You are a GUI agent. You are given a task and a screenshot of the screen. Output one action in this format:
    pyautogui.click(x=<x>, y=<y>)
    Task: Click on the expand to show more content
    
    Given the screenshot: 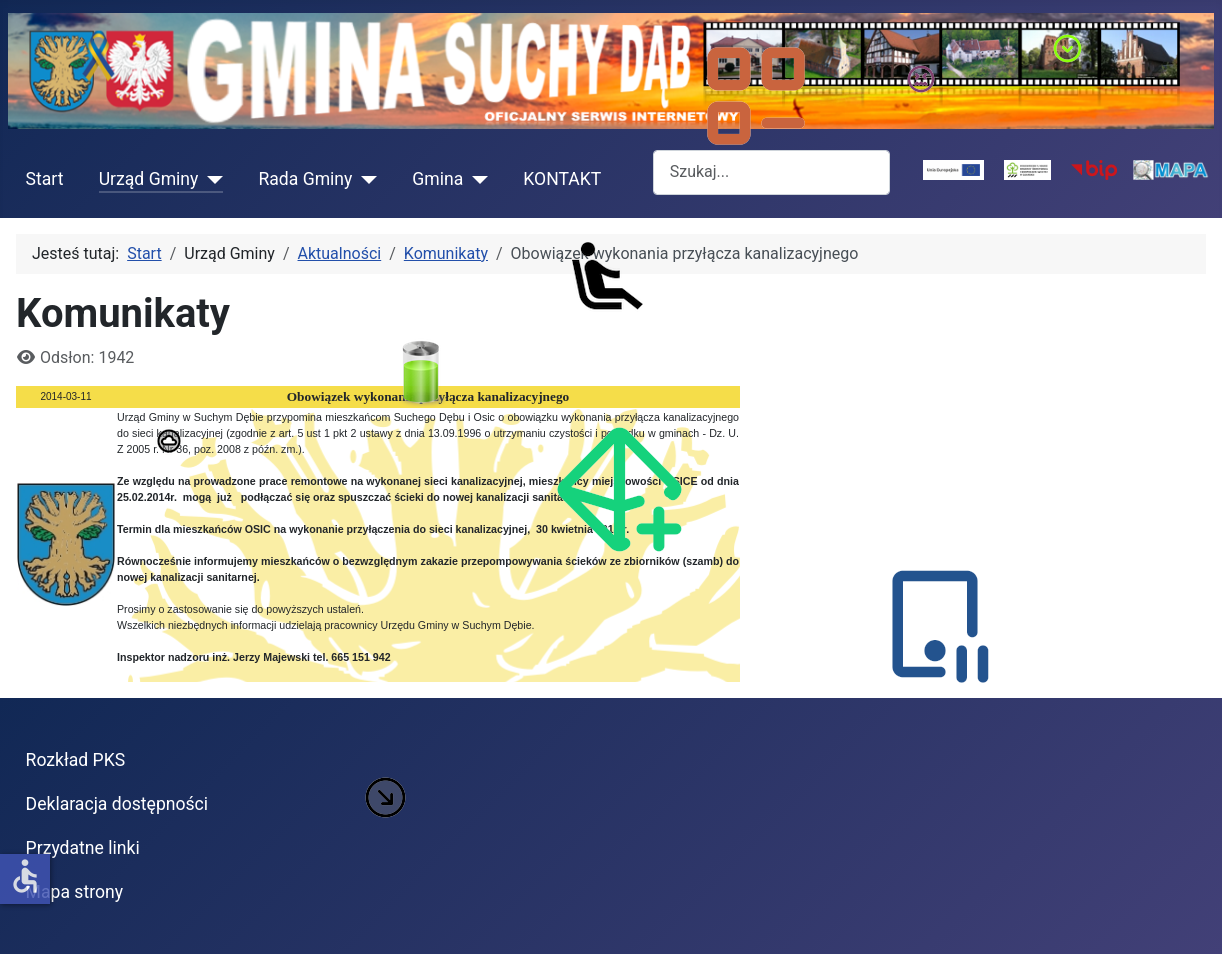 What is the action you would take?
    pyautogui.click(x=1067, y=48)
    